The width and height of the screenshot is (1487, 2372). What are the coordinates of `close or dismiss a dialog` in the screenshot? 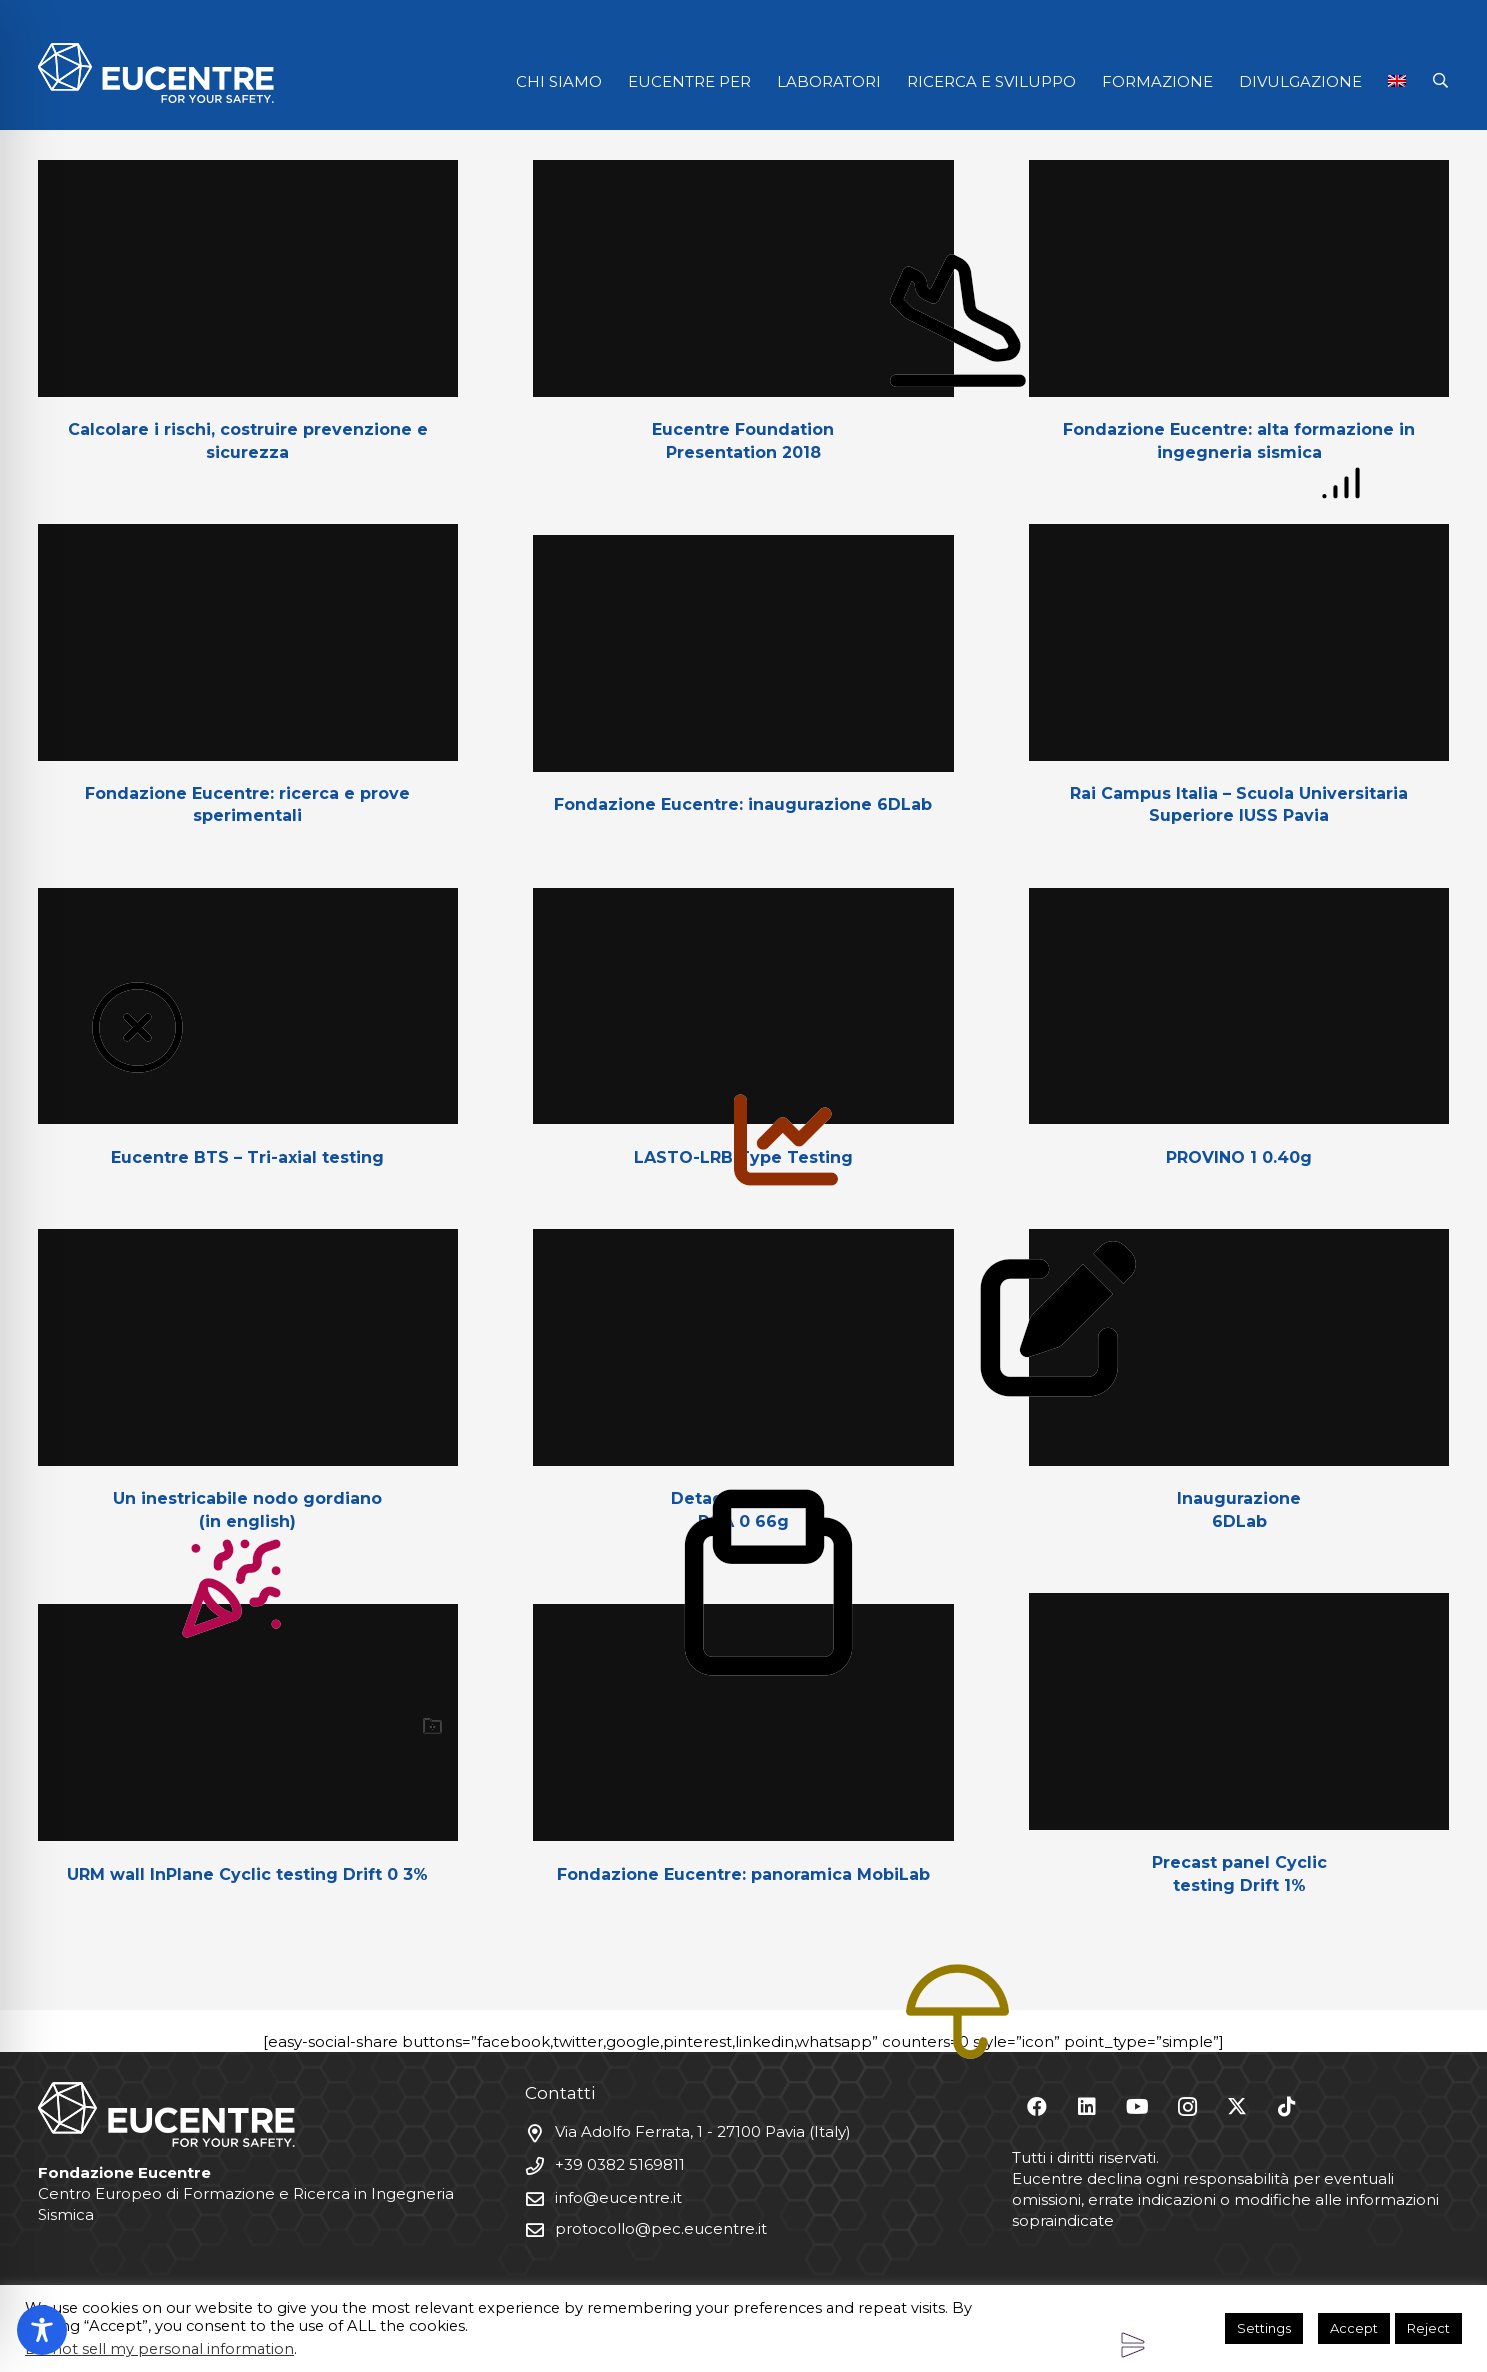 It's located at (137, 1027).